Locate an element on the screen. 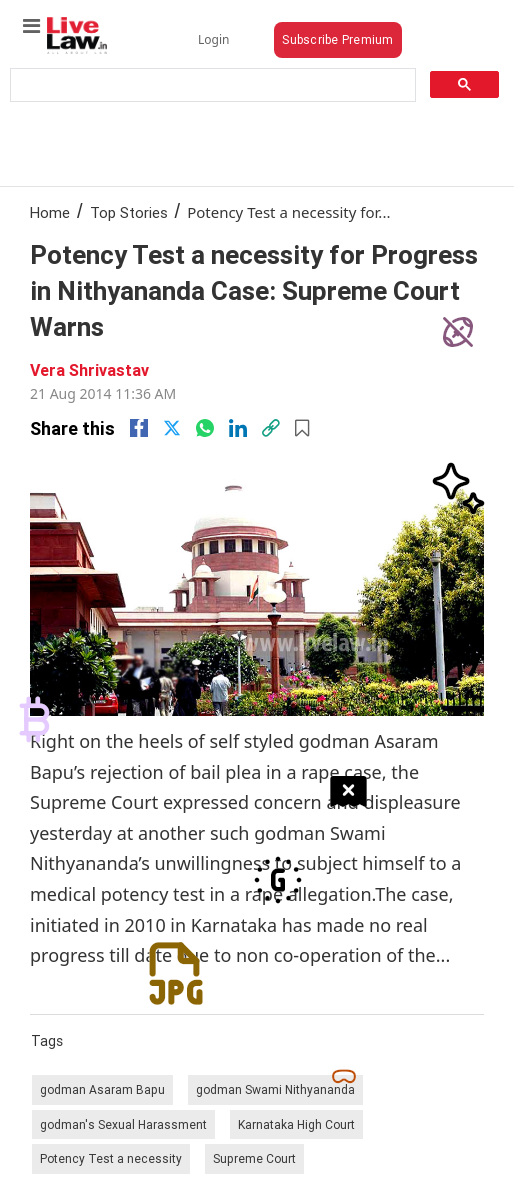 The height and width of the screenshot is (1185, 514). google account or service indicator is located at coordinates (278, 880).